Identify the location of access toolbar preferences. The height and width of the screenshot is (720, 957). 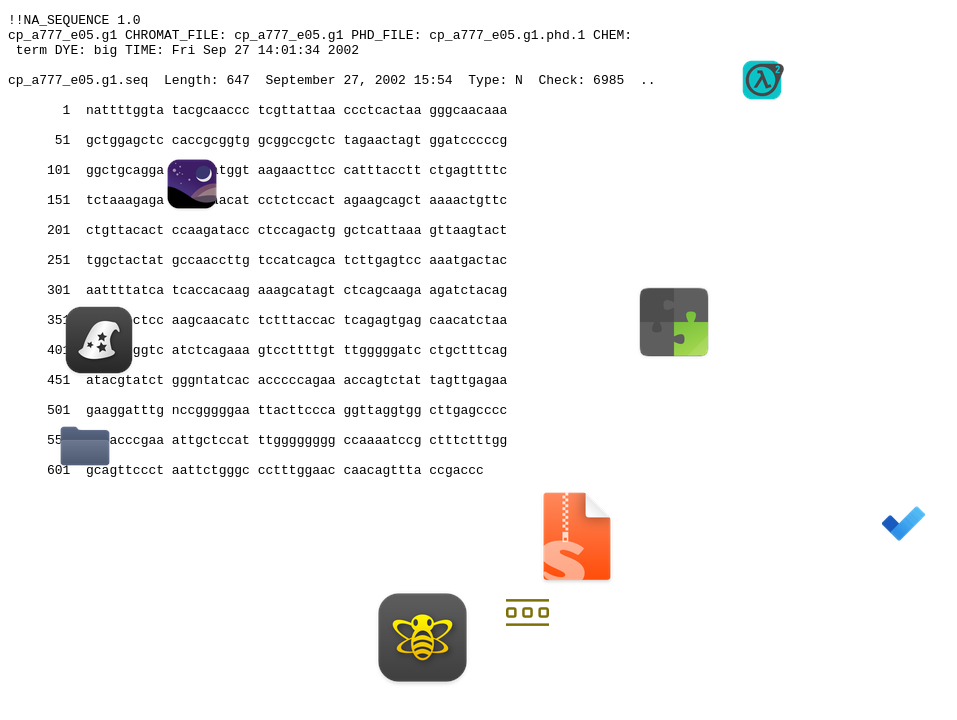
(527, 612).